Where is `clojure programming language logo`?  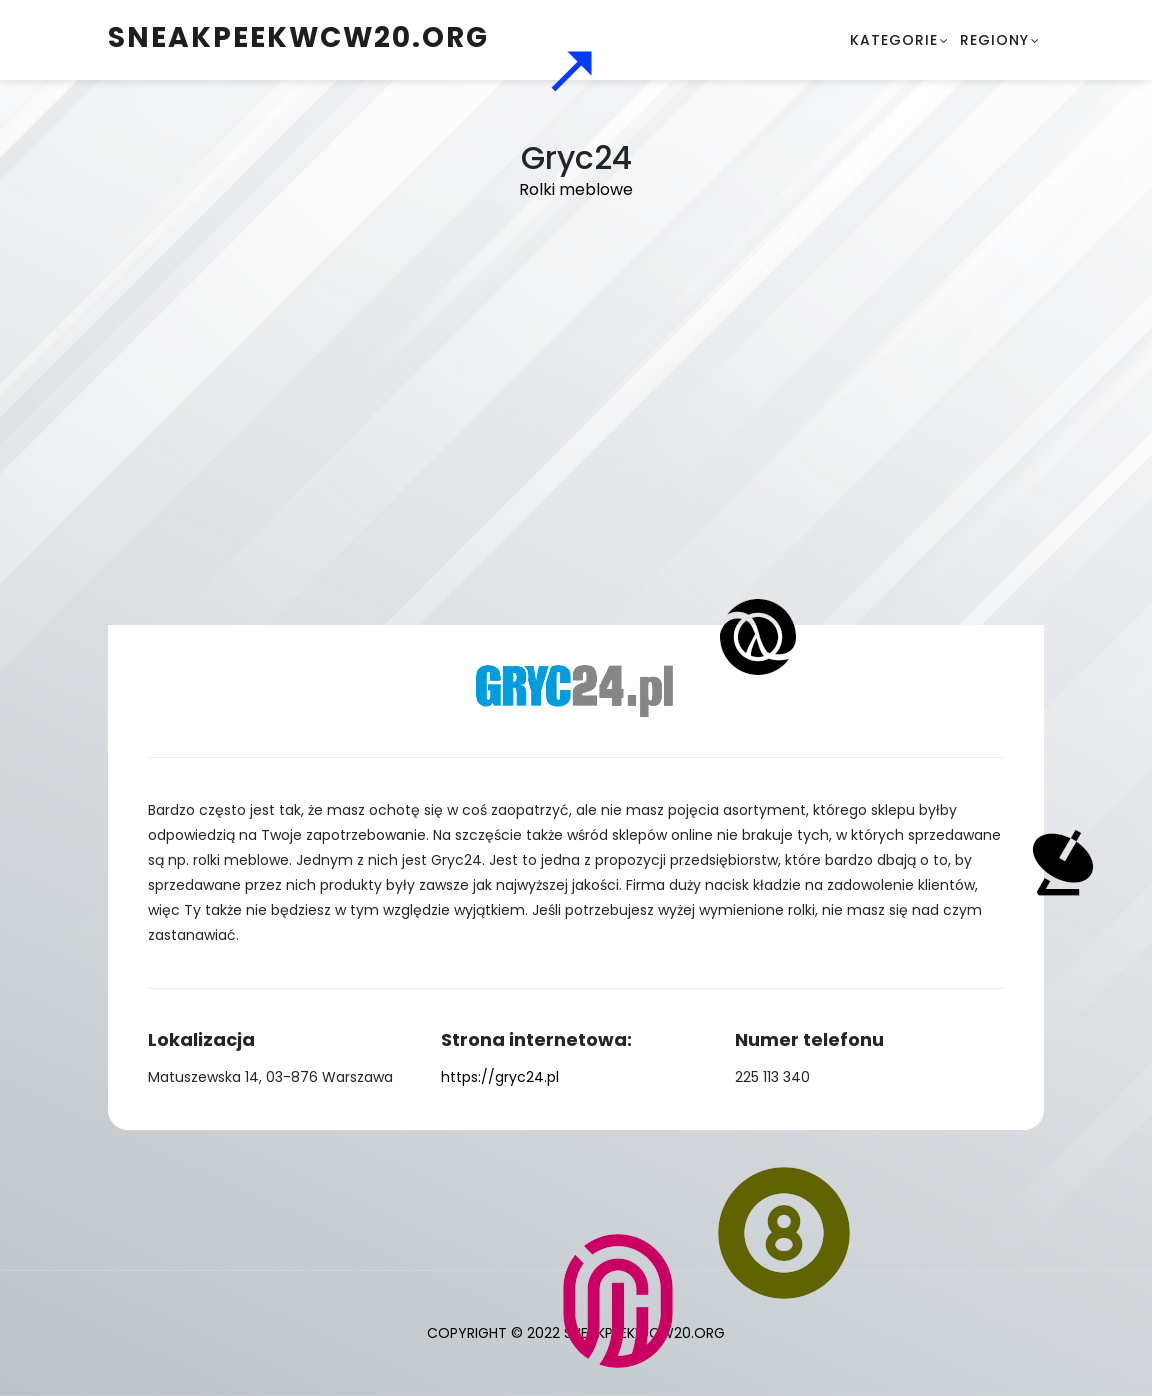 clojure programming language logo is located at coordinates (758, 637).